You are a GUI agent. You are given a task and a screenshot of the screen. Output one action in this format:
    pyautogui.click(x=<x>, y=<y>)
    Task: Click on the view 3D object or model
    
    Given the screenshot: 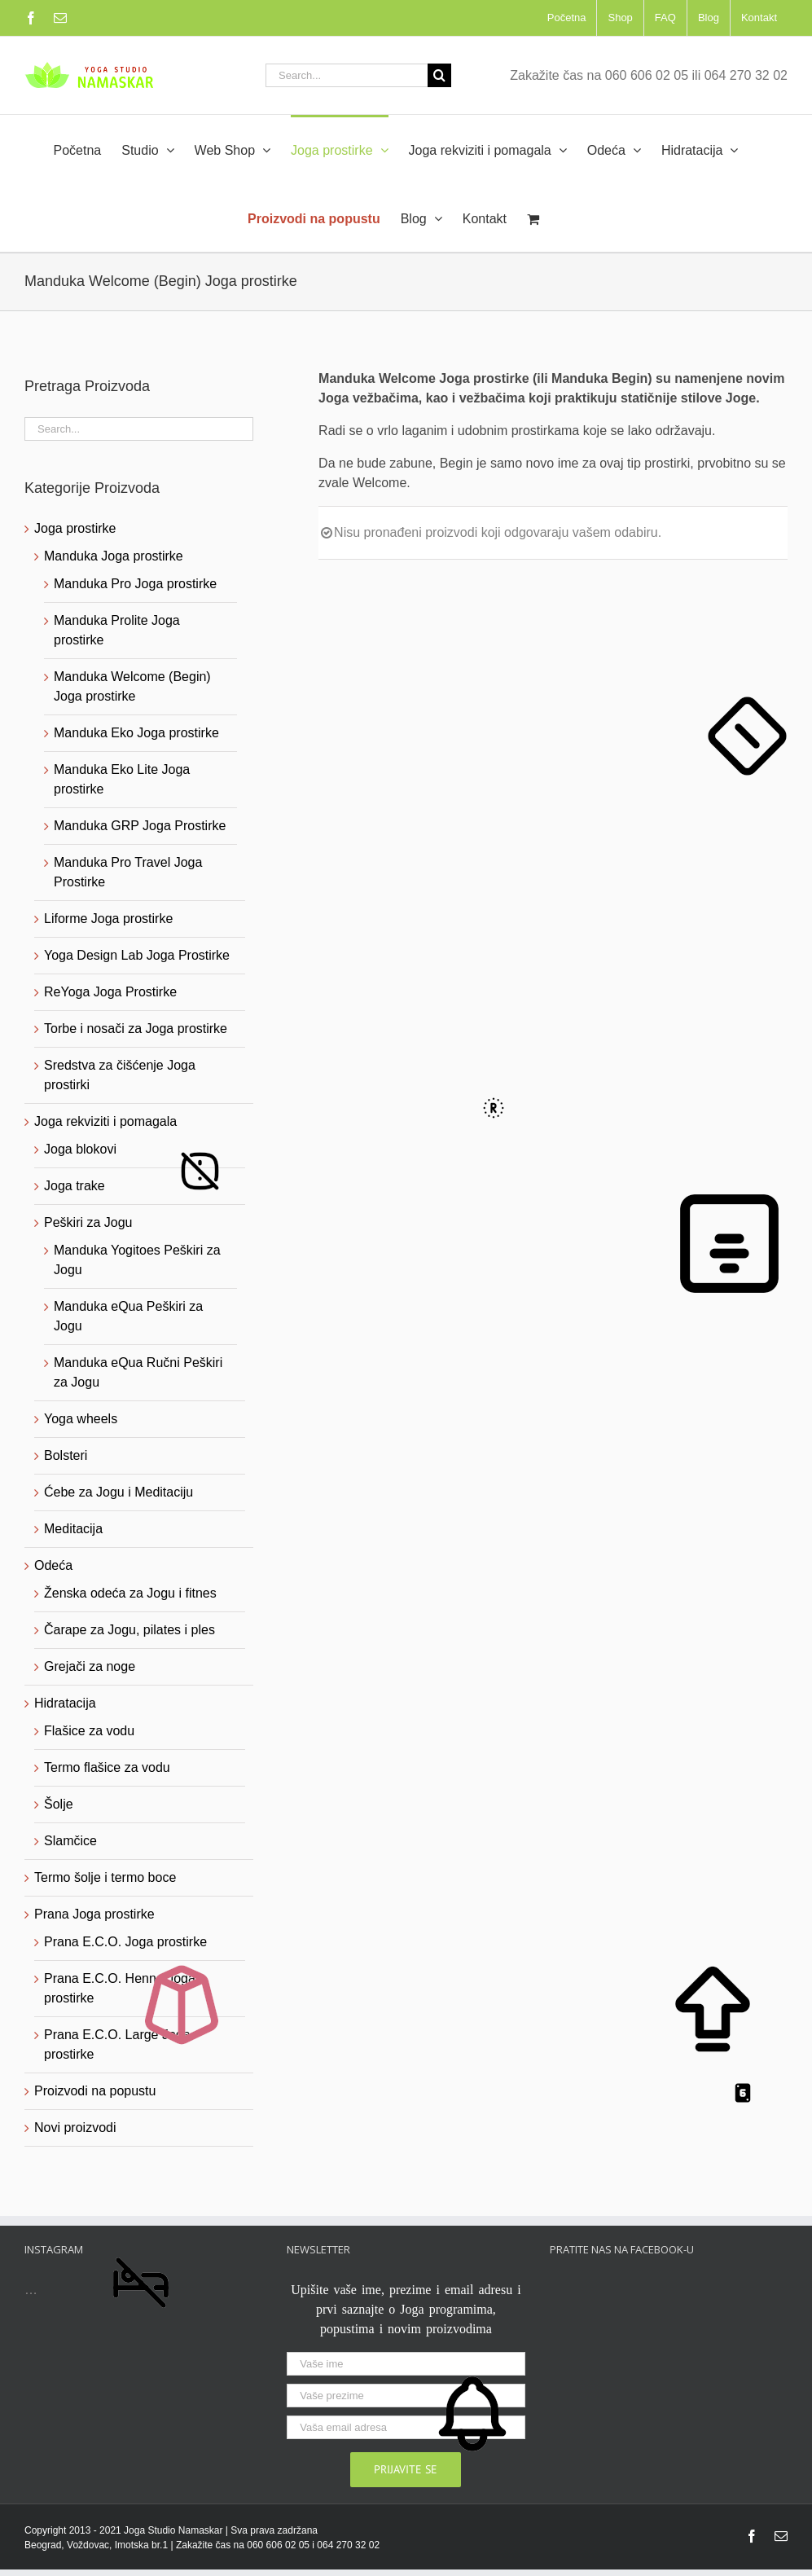 What is the action you would take?
    pyautogui.click(x=182, y=2006)
    